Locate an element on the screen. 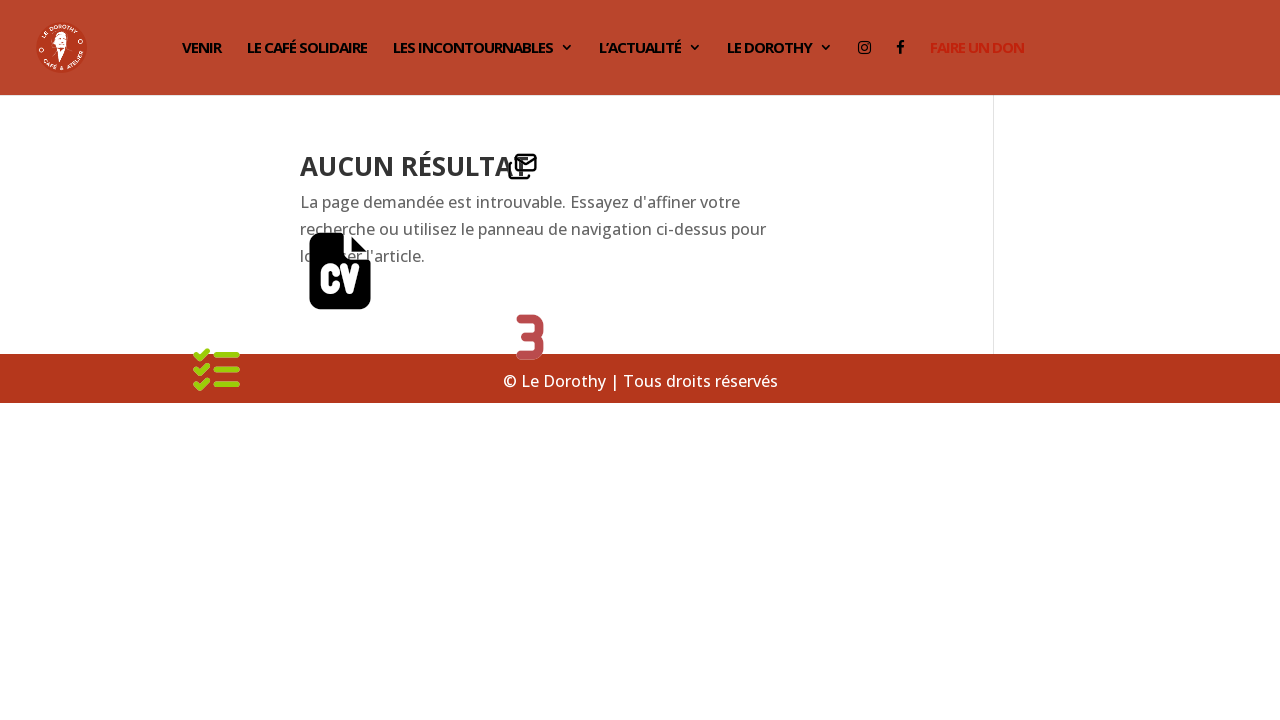 Image resolution: width=1280 pixels, height=720 pixels. view or open your CV/resume file is located at coordinates (340, 271).